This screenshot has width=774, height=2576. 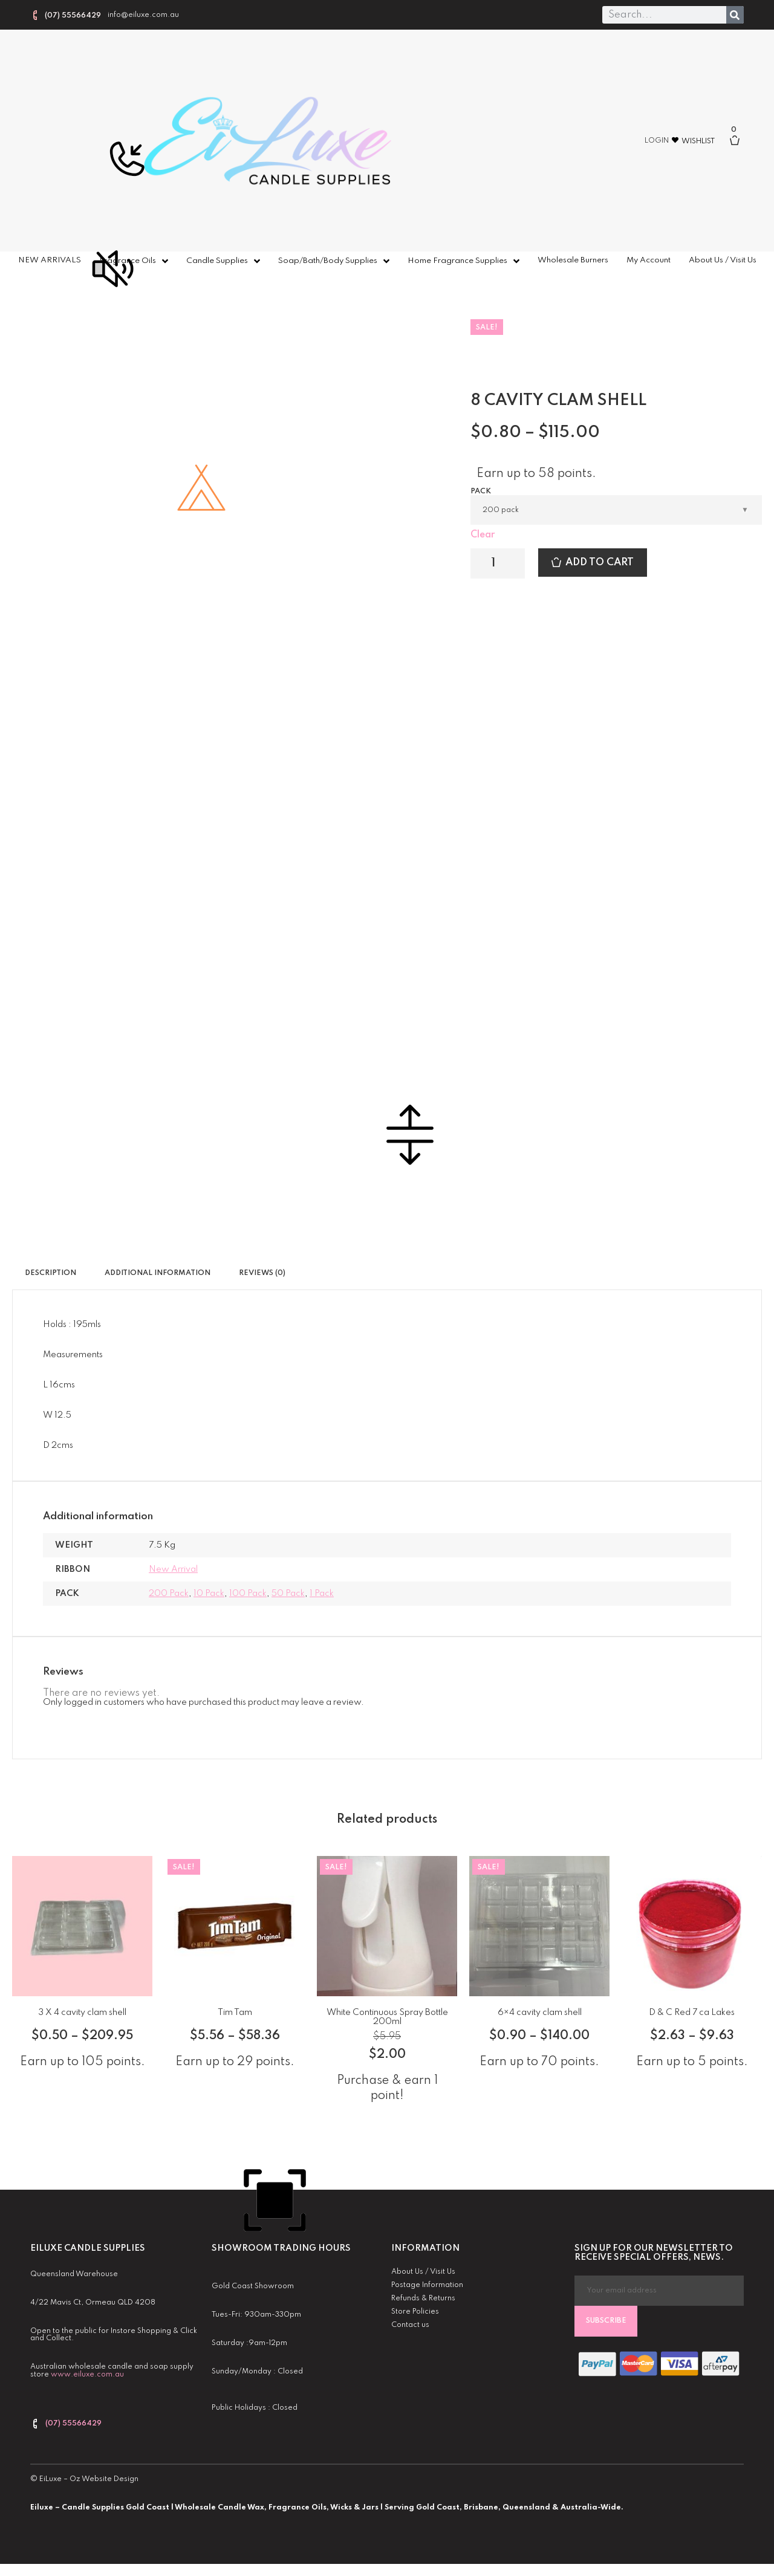 I want to click on split view vertically, so click(x=410, y=1135).